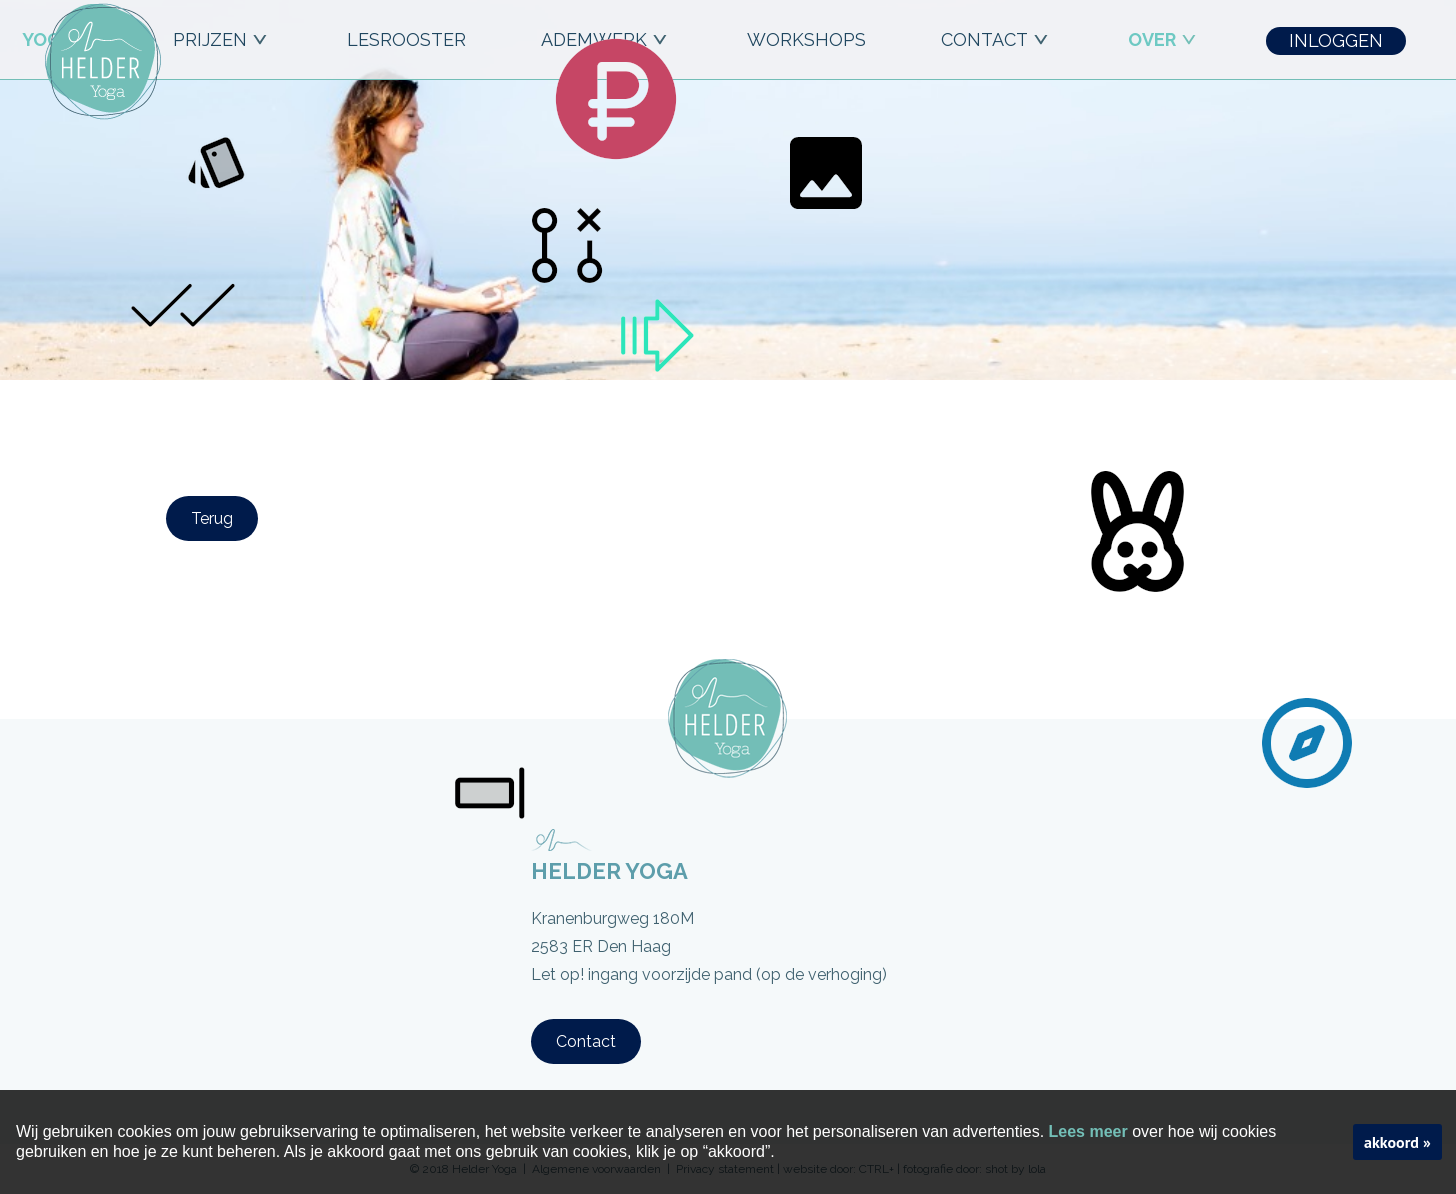 Image resolution: width=1456 pixels, height=1194 pixels. I want to click on align content to the right, so click(491, 793).